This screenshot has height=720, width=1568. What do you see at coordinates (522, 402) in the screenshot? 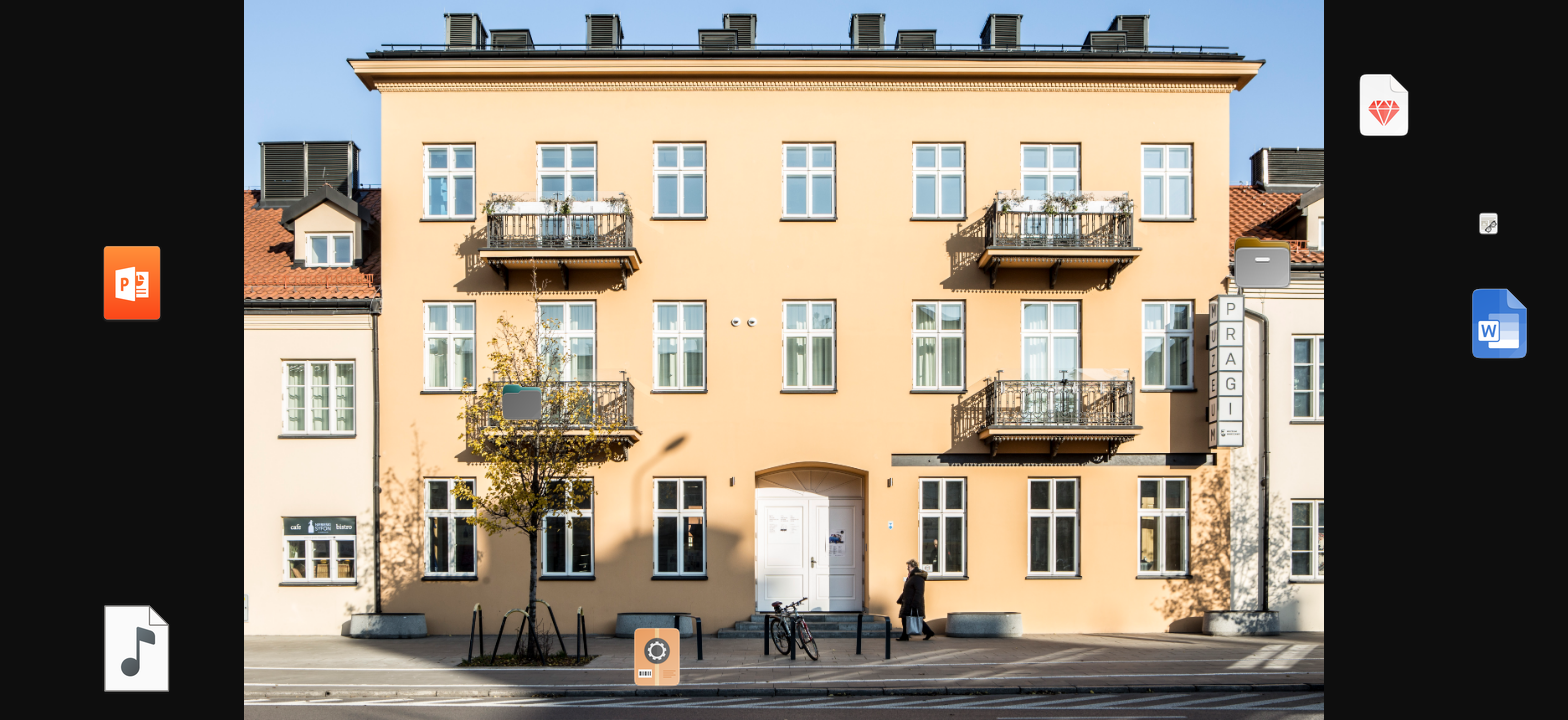
I see `open folder to view contents` at bounding box center [522, 402].